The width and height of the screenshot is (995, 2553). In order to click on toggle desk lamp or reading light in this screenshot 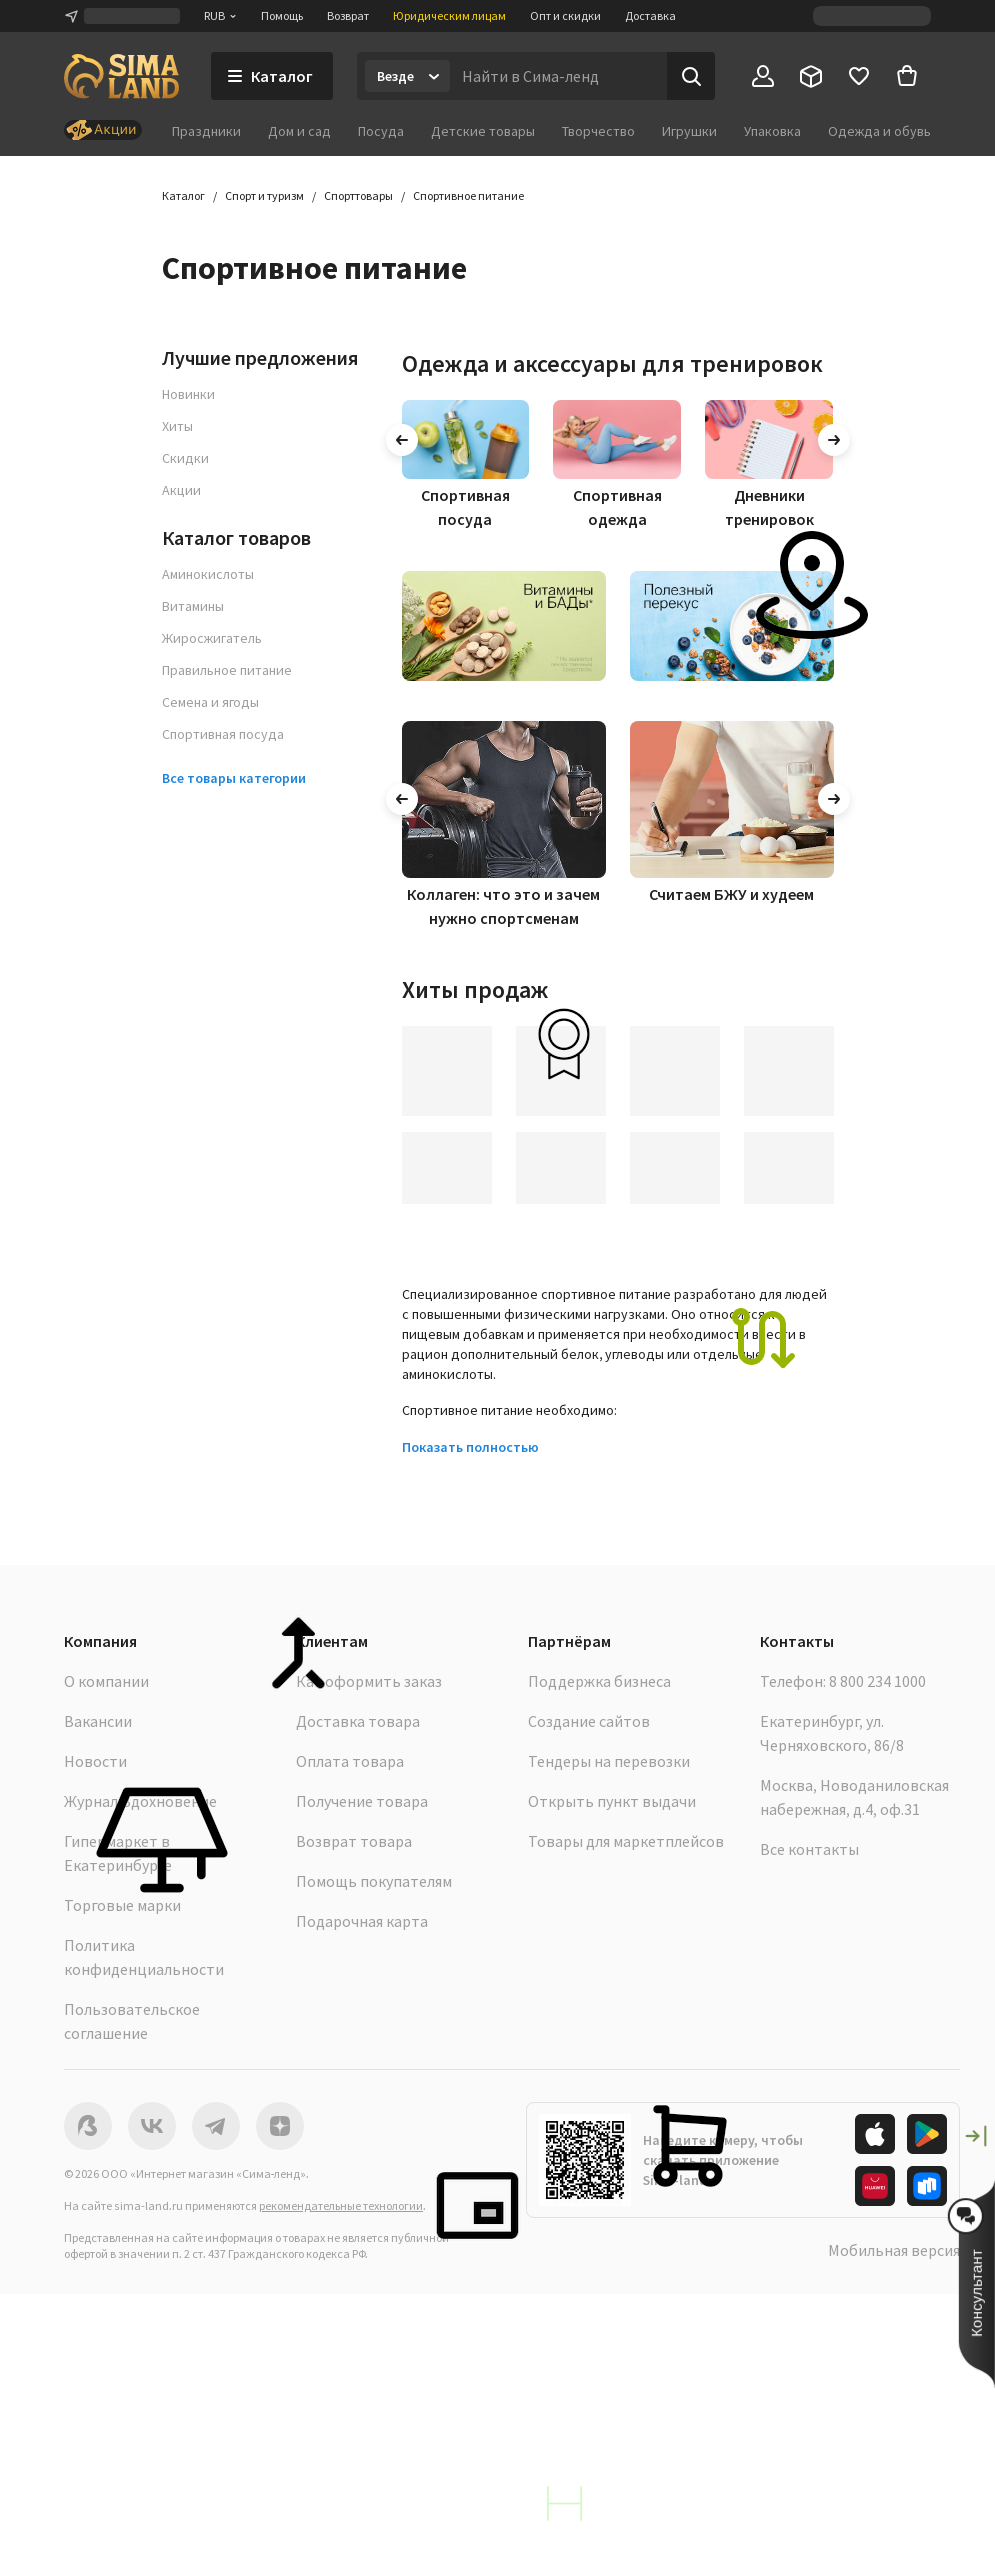, I will do `click(162, 1840)`.